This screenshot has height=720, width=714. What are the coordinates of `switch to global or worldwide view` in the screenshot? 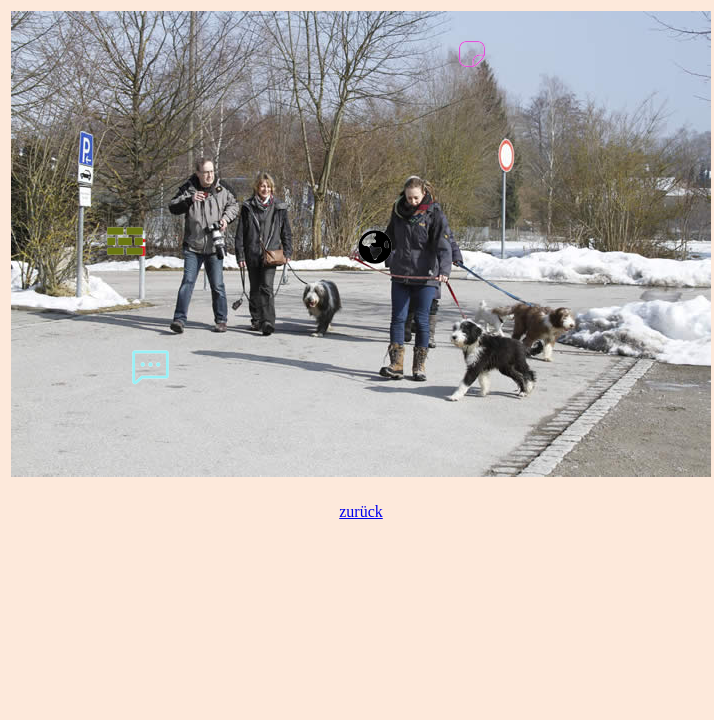 It's located at (375, 247).